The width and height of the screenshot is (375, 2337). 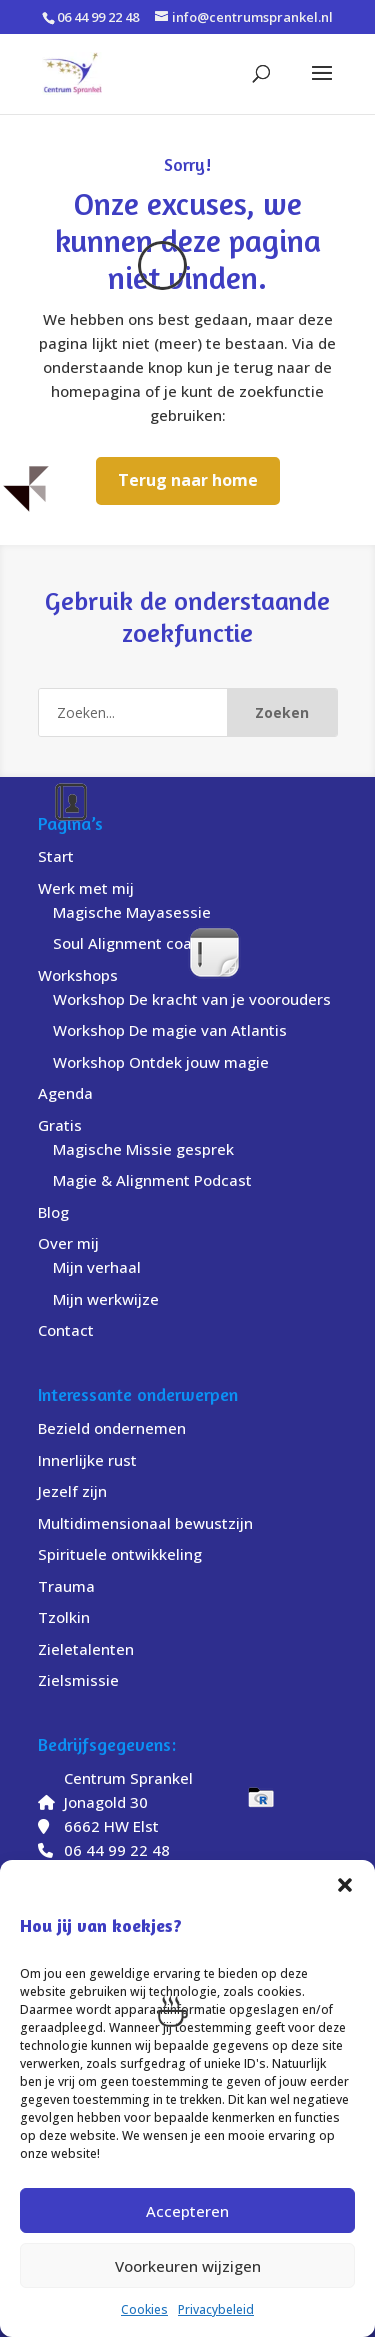 What do you see at coordinates (26, 489) in the screenshot?
I see `open the adwaita demo application` at bounding box center [26, 489].